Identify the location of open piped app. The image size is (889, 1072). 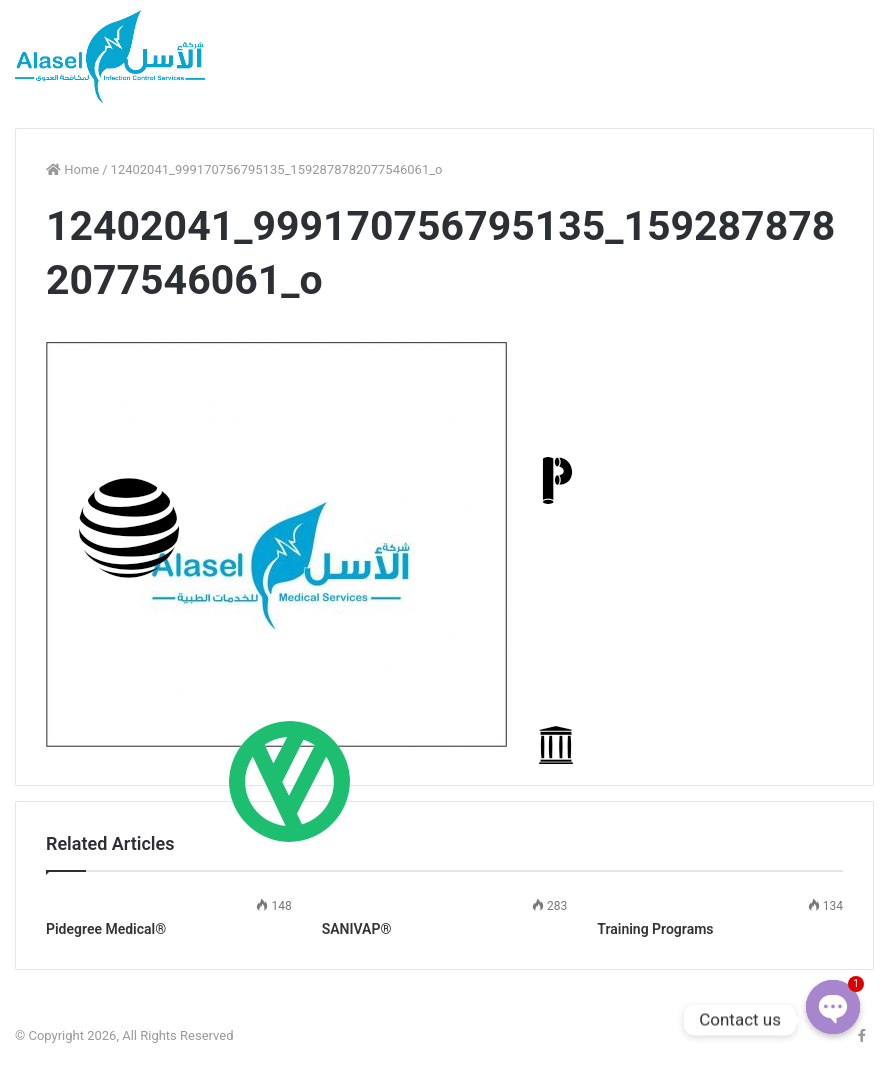
(557, 480).